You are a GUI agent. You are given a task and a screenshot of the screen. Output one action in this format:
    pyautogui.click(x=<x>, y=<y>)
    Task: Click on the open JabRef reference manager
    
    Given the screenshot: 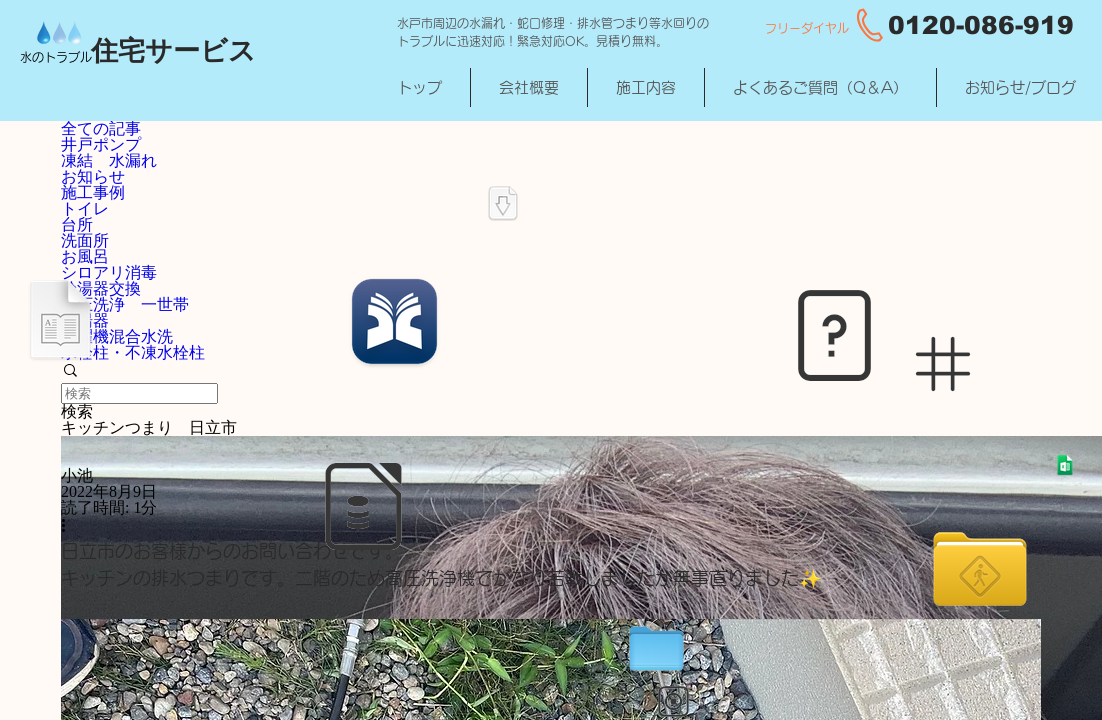 What is the action you would take?
    pyautogui.click(x=394, y=321)
    